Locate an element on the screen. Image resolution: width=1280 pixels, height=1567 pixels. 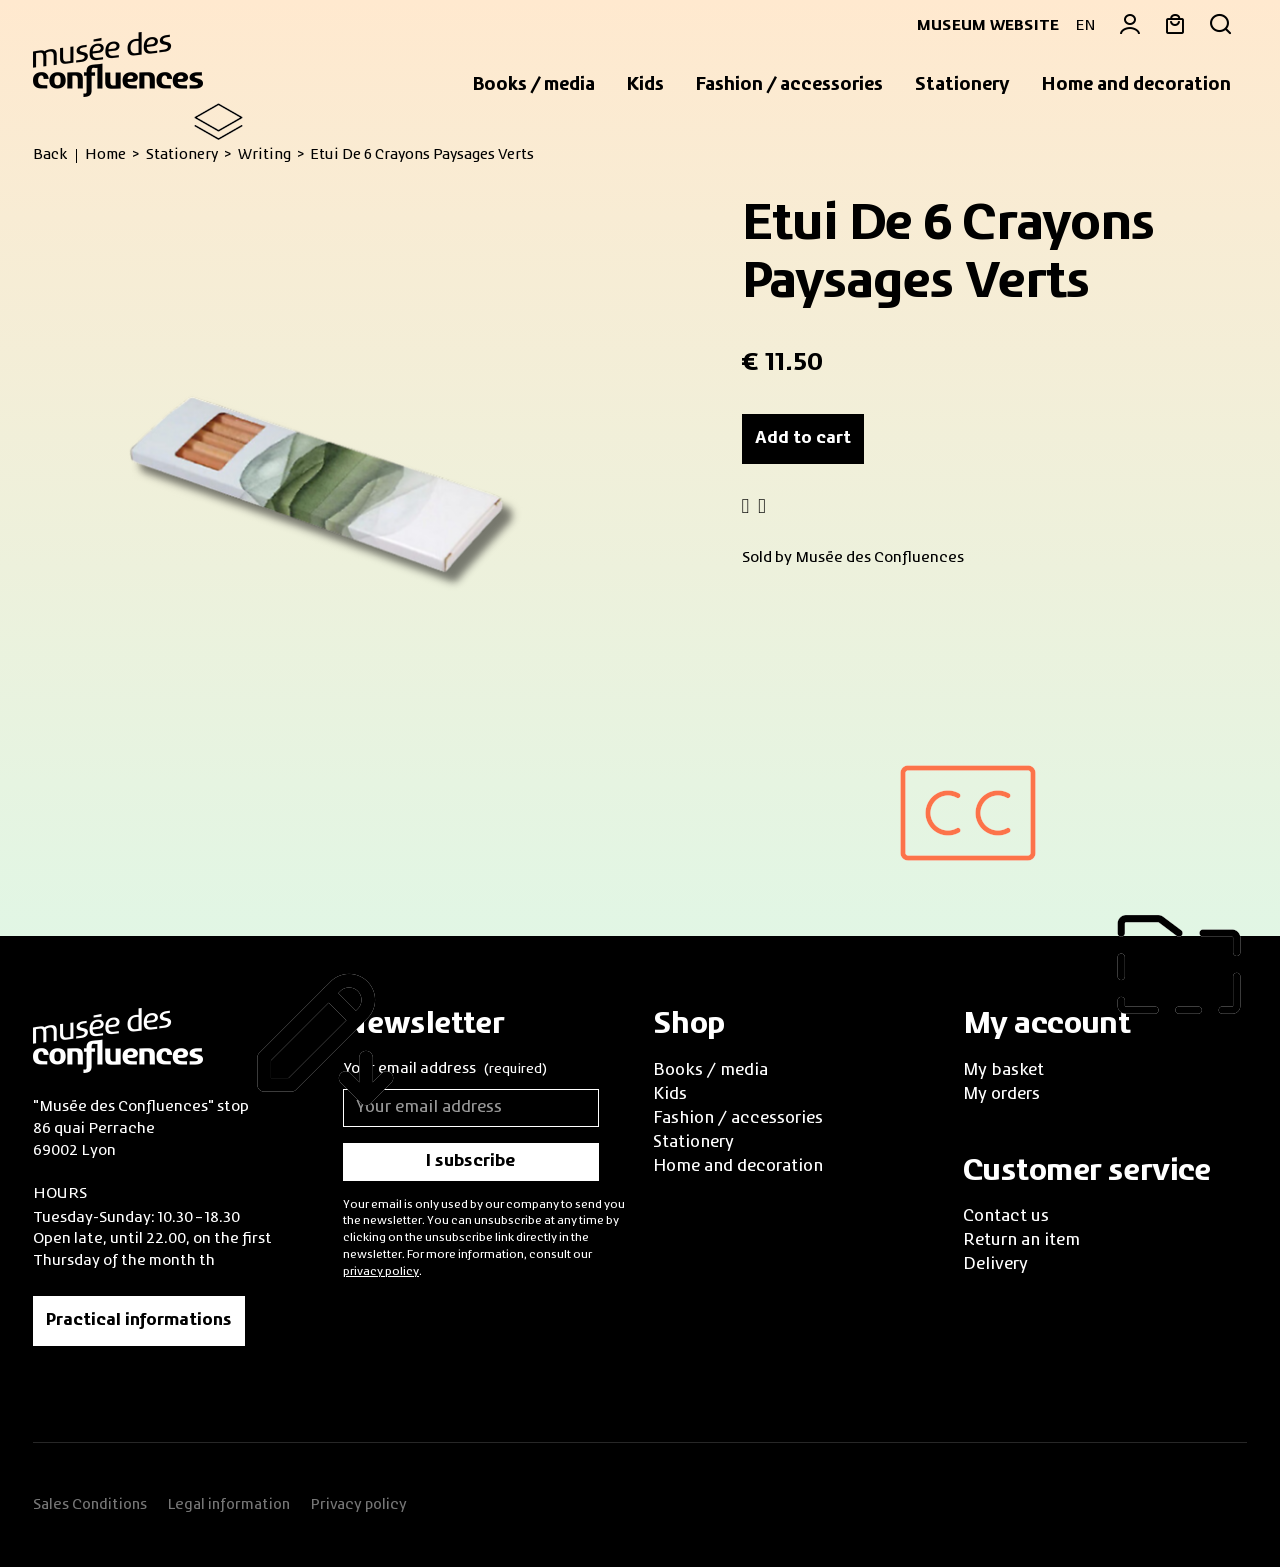
view layers or stacked content is located at coordinates (218, 122).